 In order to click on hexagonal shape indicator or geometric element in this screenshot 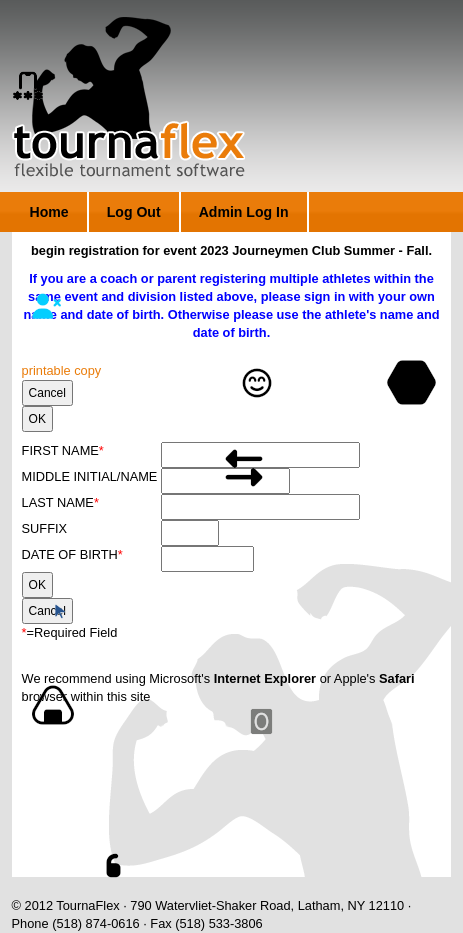, I will do `click(411, 382)`.